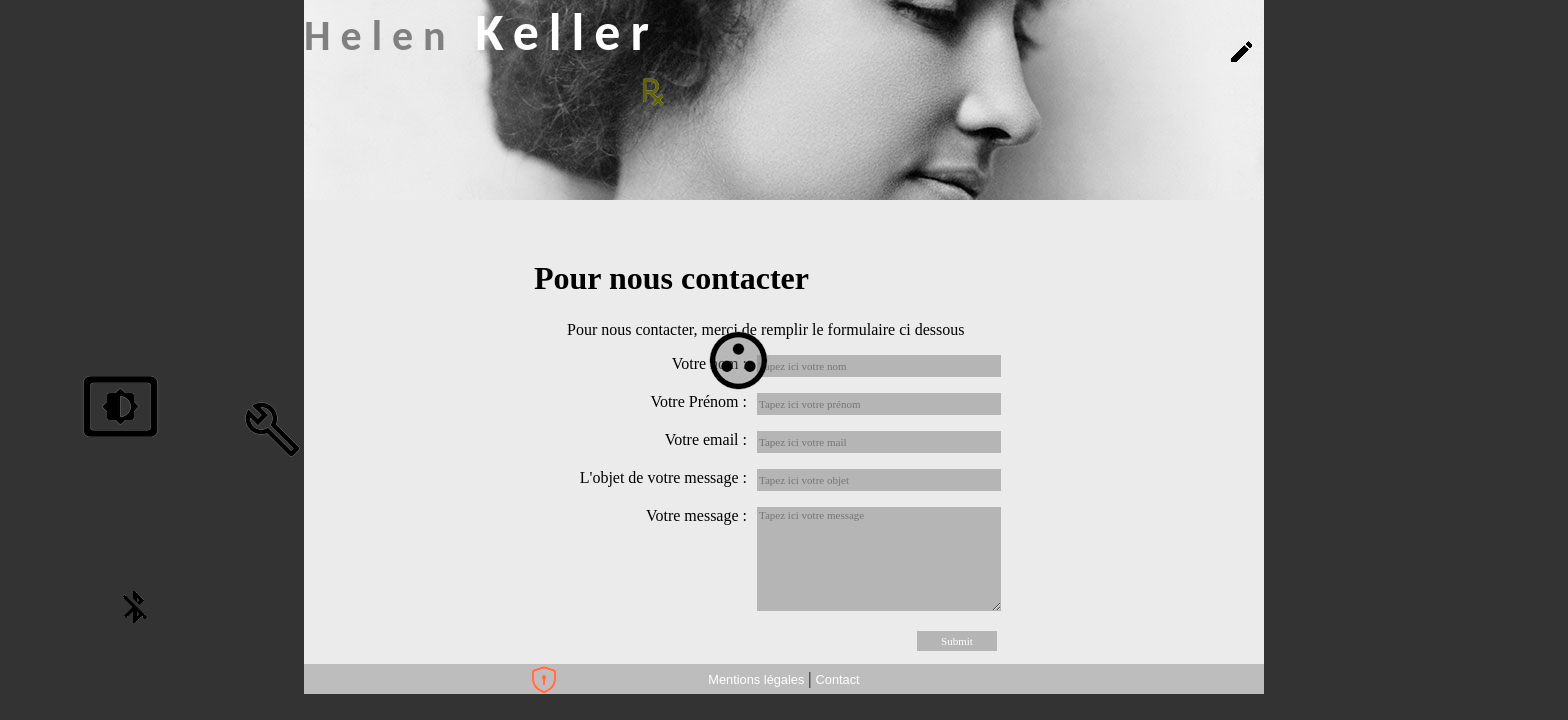 Image resolution: width=1568 pixels, height=720 pixels. What do you see at coordinates (544, 680) in the screenshot?
I see `indicates secure or encrypted content` at bounding box center [544, 680].